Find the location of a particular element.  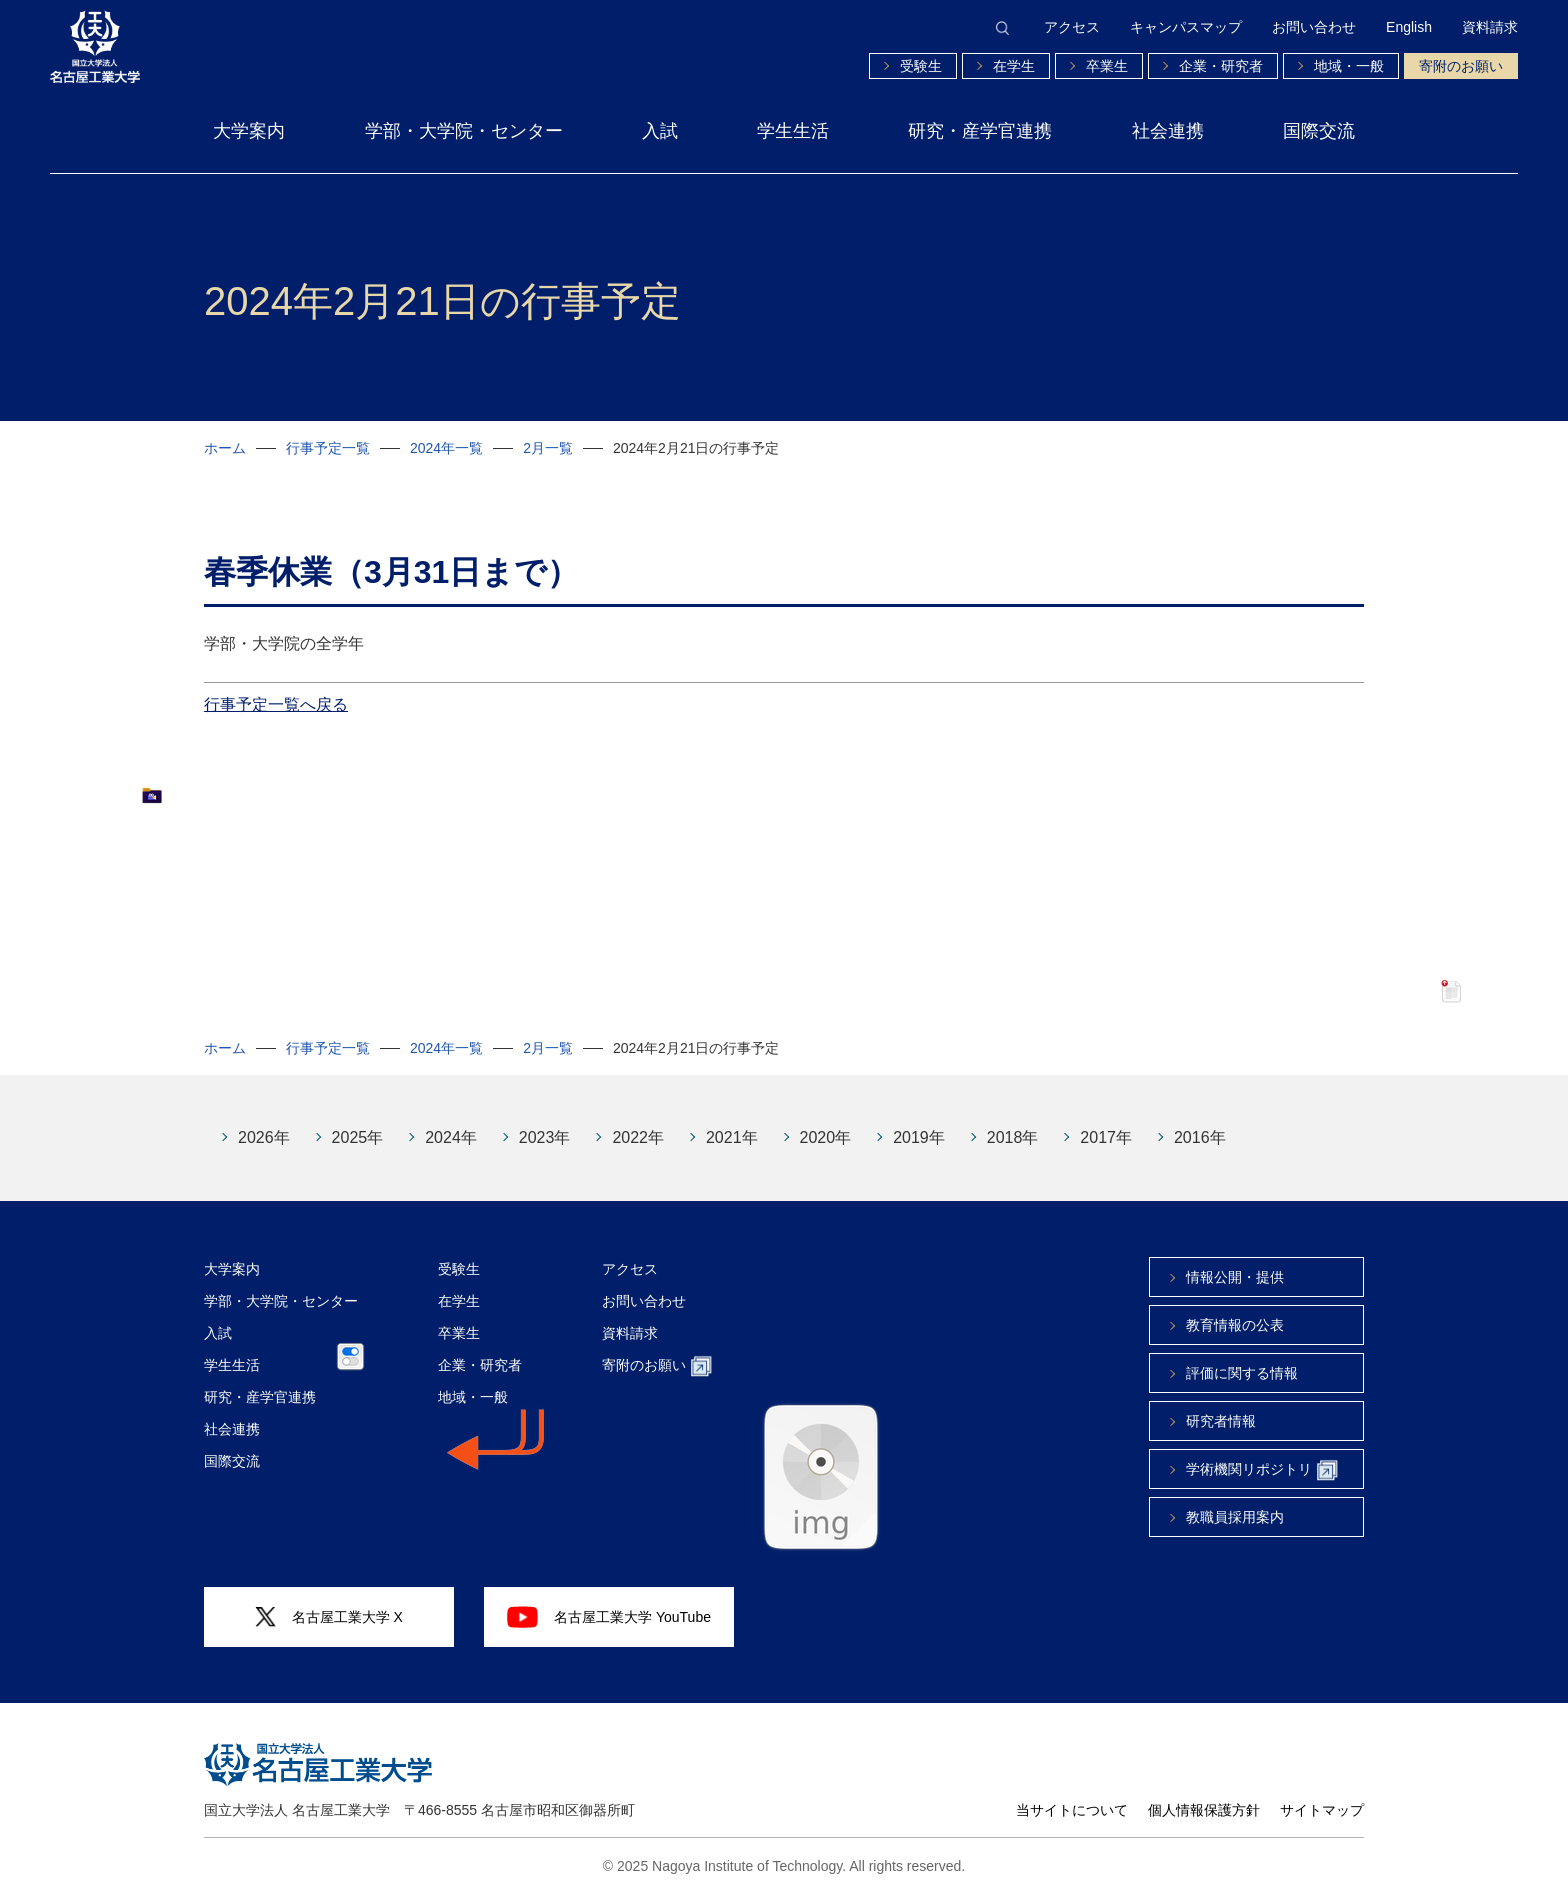

reply to all recipients of an email is located at coordinates (494, 1439).